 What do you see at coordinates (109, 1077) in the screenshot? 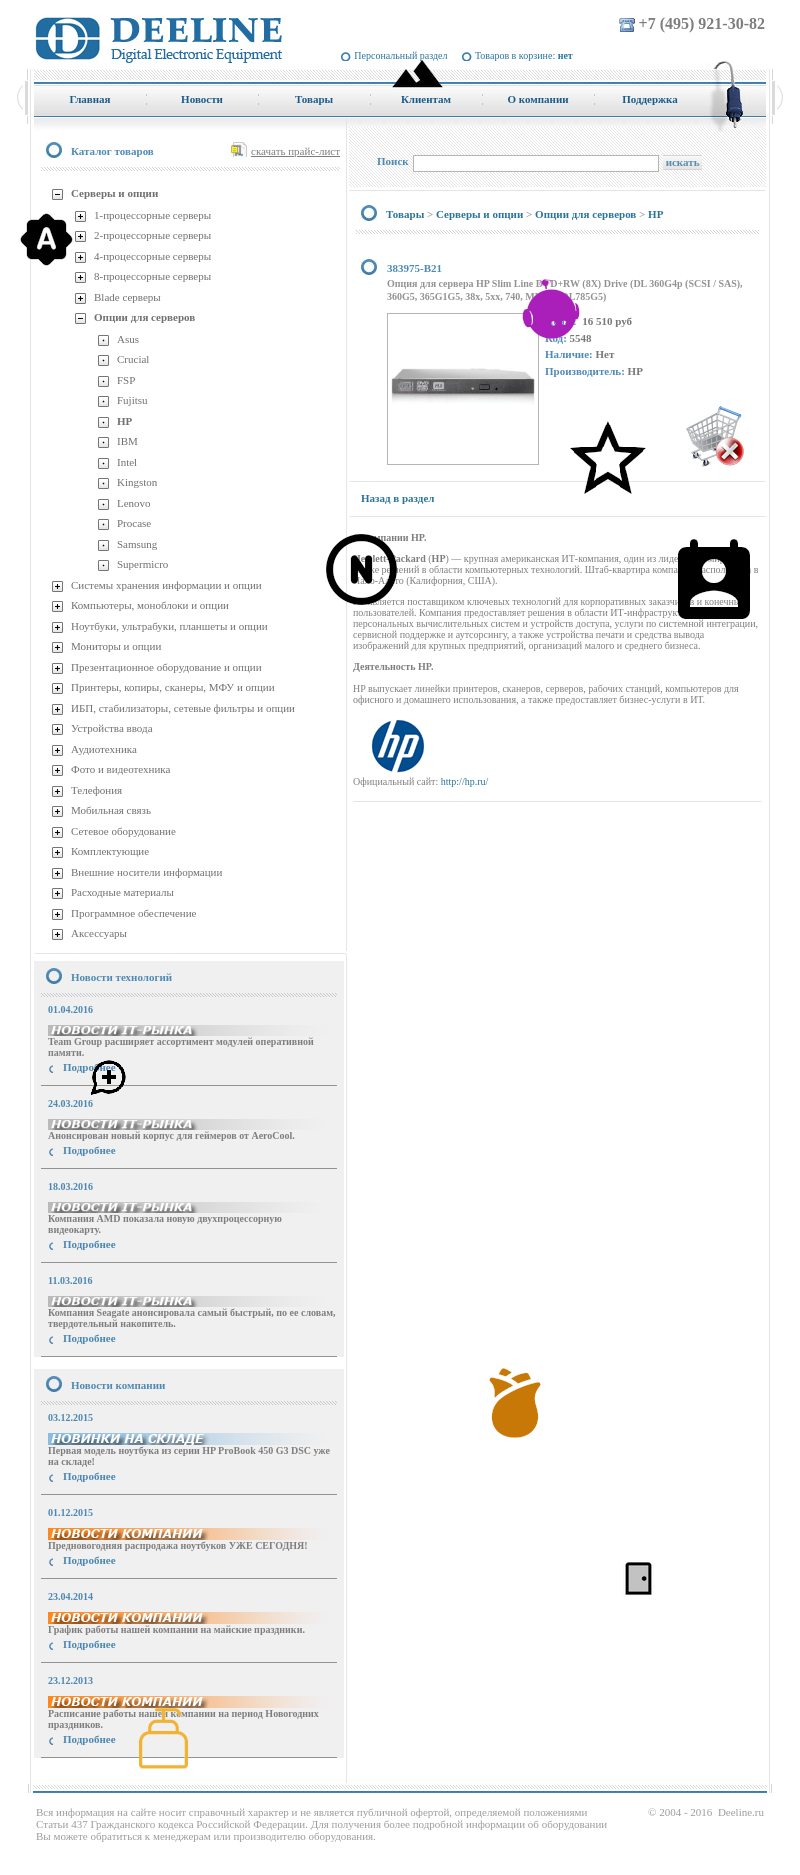
I see `add a review or comment to a location` at bounding box center [109, 1077].